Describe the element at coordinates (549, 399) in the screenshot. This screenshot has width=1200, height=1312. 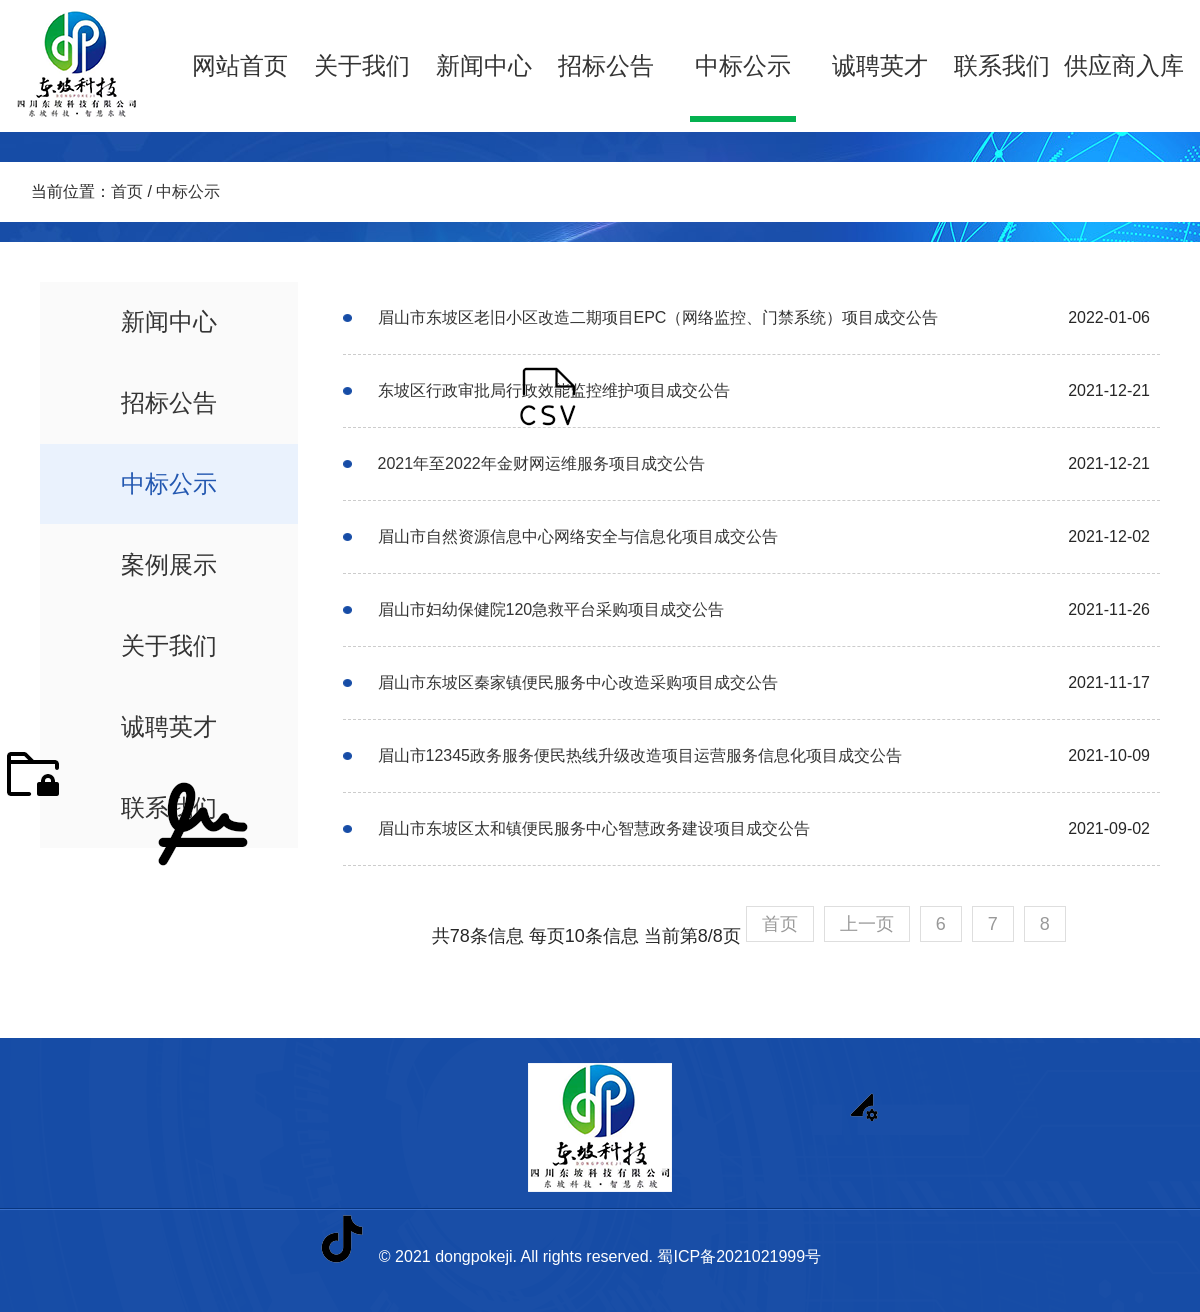
I see `open or view a CSV file` at that location.